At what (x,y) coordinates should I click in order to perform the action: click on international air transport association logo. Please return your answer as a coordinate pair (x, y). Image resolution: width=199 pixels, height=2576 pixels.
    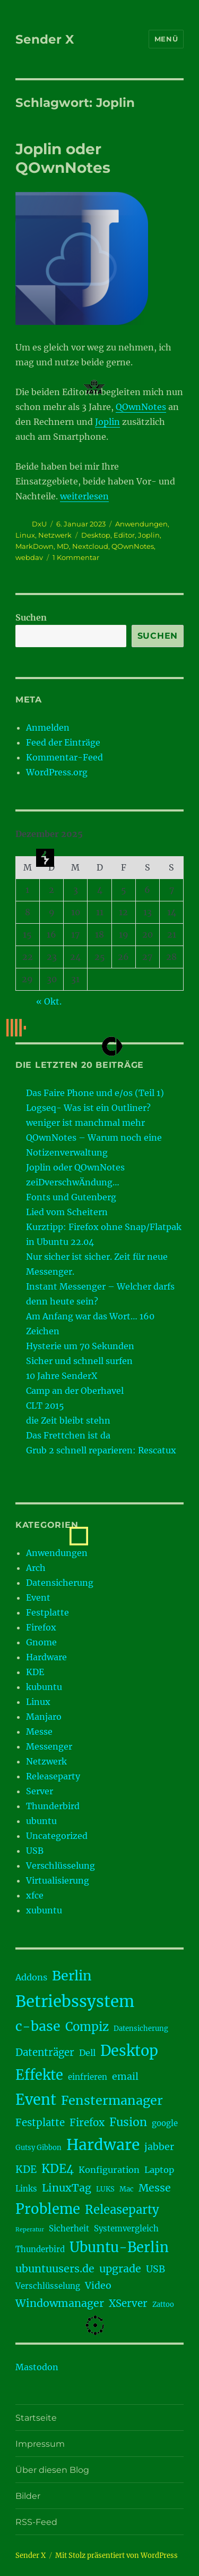
    Looking at the image, I should click on (94, 387).